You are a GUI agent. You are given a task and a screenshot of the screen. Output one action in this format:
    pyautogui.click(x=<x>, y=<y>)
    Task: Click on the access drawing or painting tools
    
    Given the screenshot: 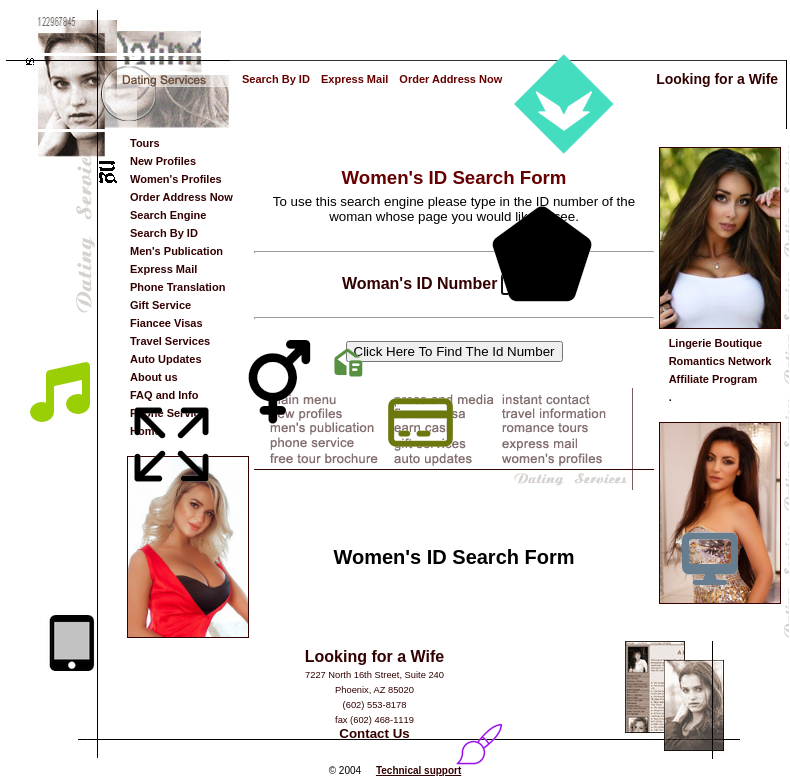 What is the action you would take?
    pyautogui.click(x=481, y=745)
    